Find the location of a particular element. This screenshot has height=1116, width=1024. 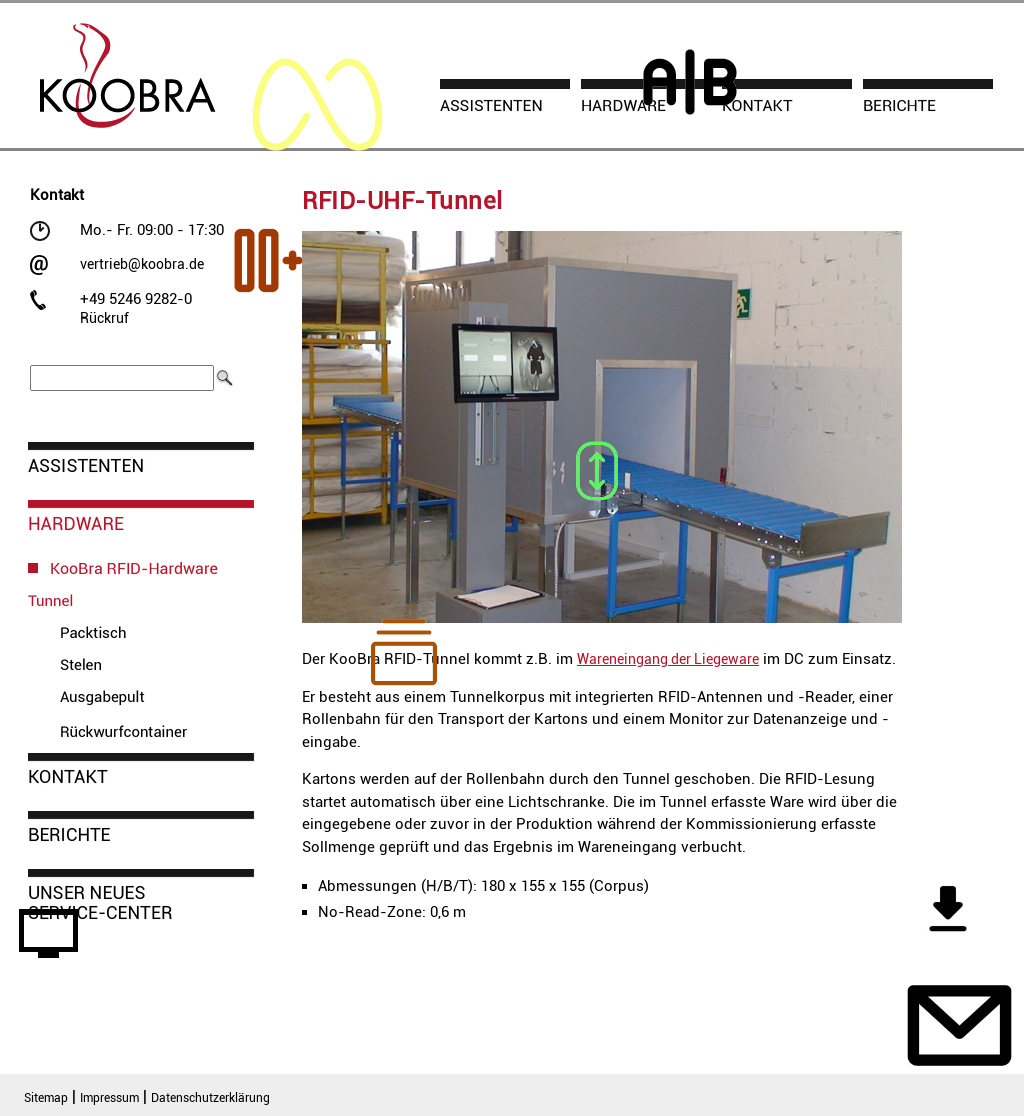

access tv or display settings is located at coordinates (48, 933).